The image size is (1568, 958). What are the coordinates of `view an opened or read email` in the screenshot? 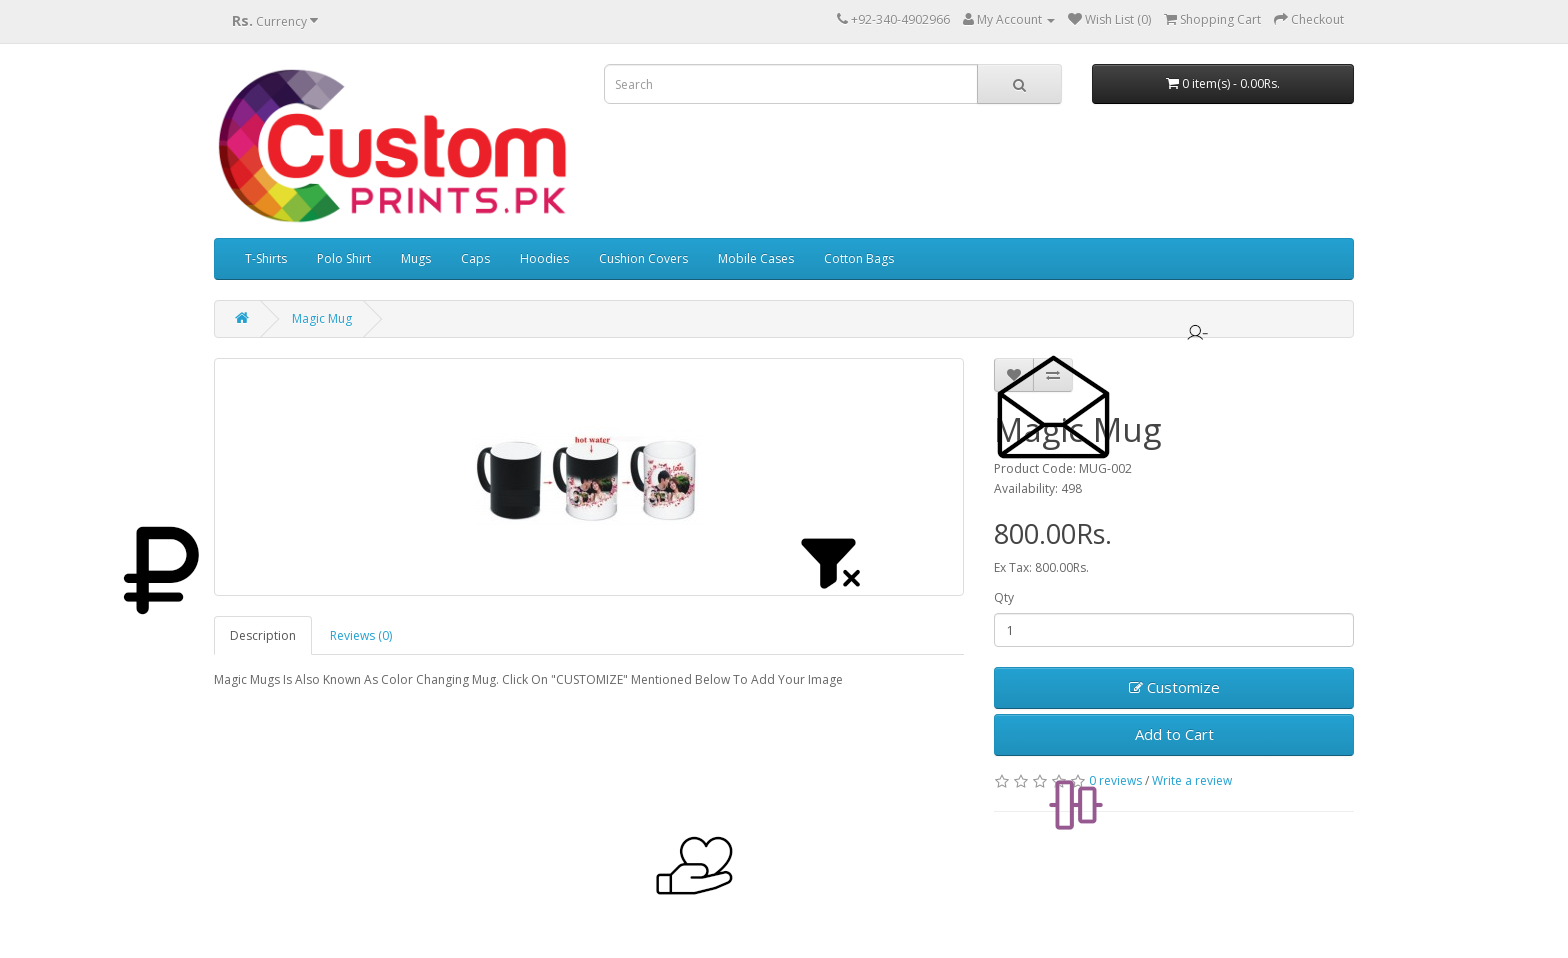 It's located at (1053, 411).